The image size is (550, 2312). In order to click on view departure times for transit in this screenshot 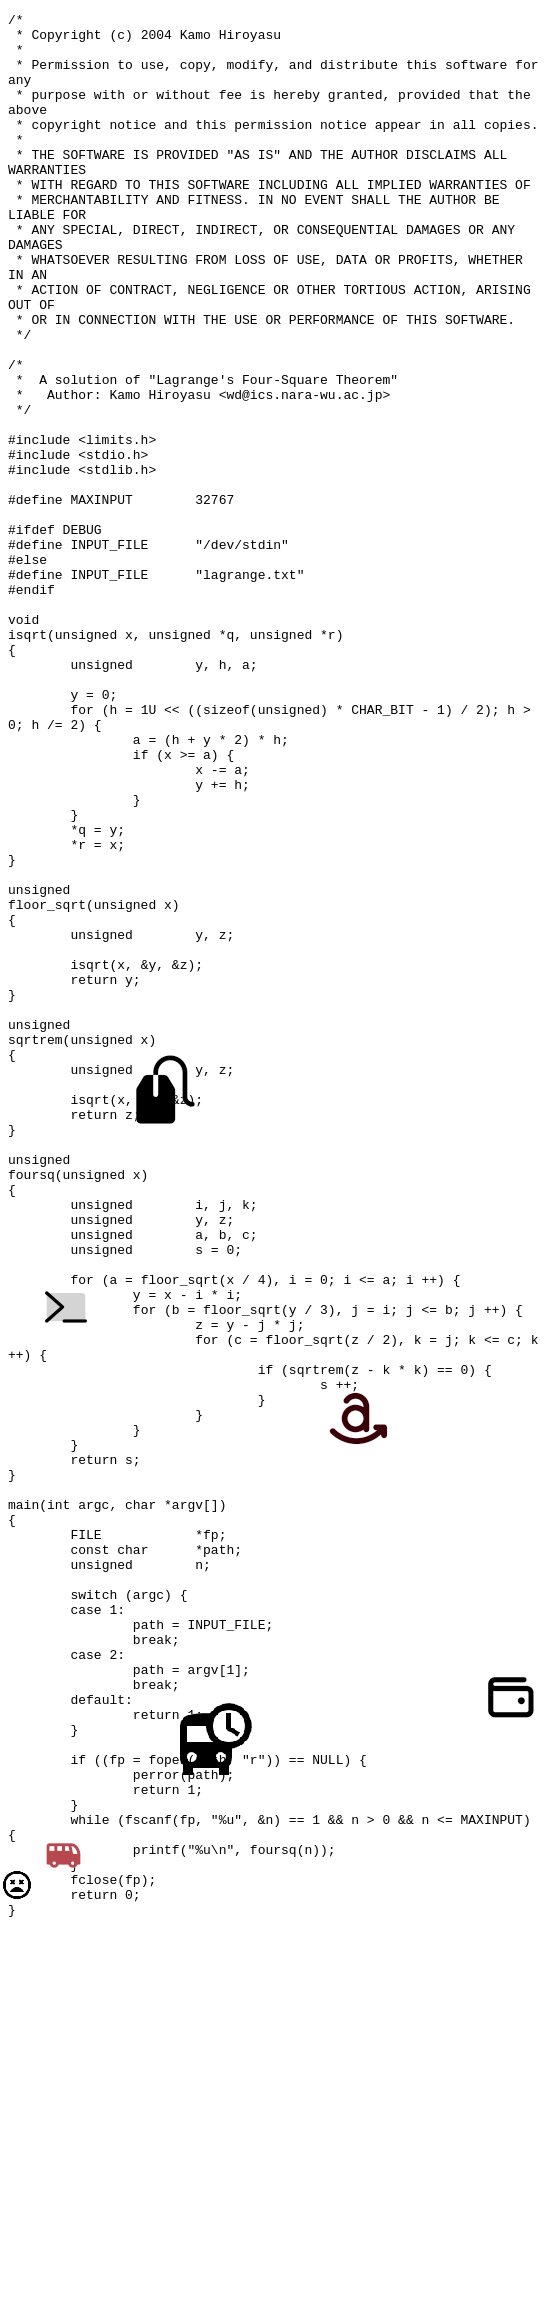, I will do `click(216, 1739)`.